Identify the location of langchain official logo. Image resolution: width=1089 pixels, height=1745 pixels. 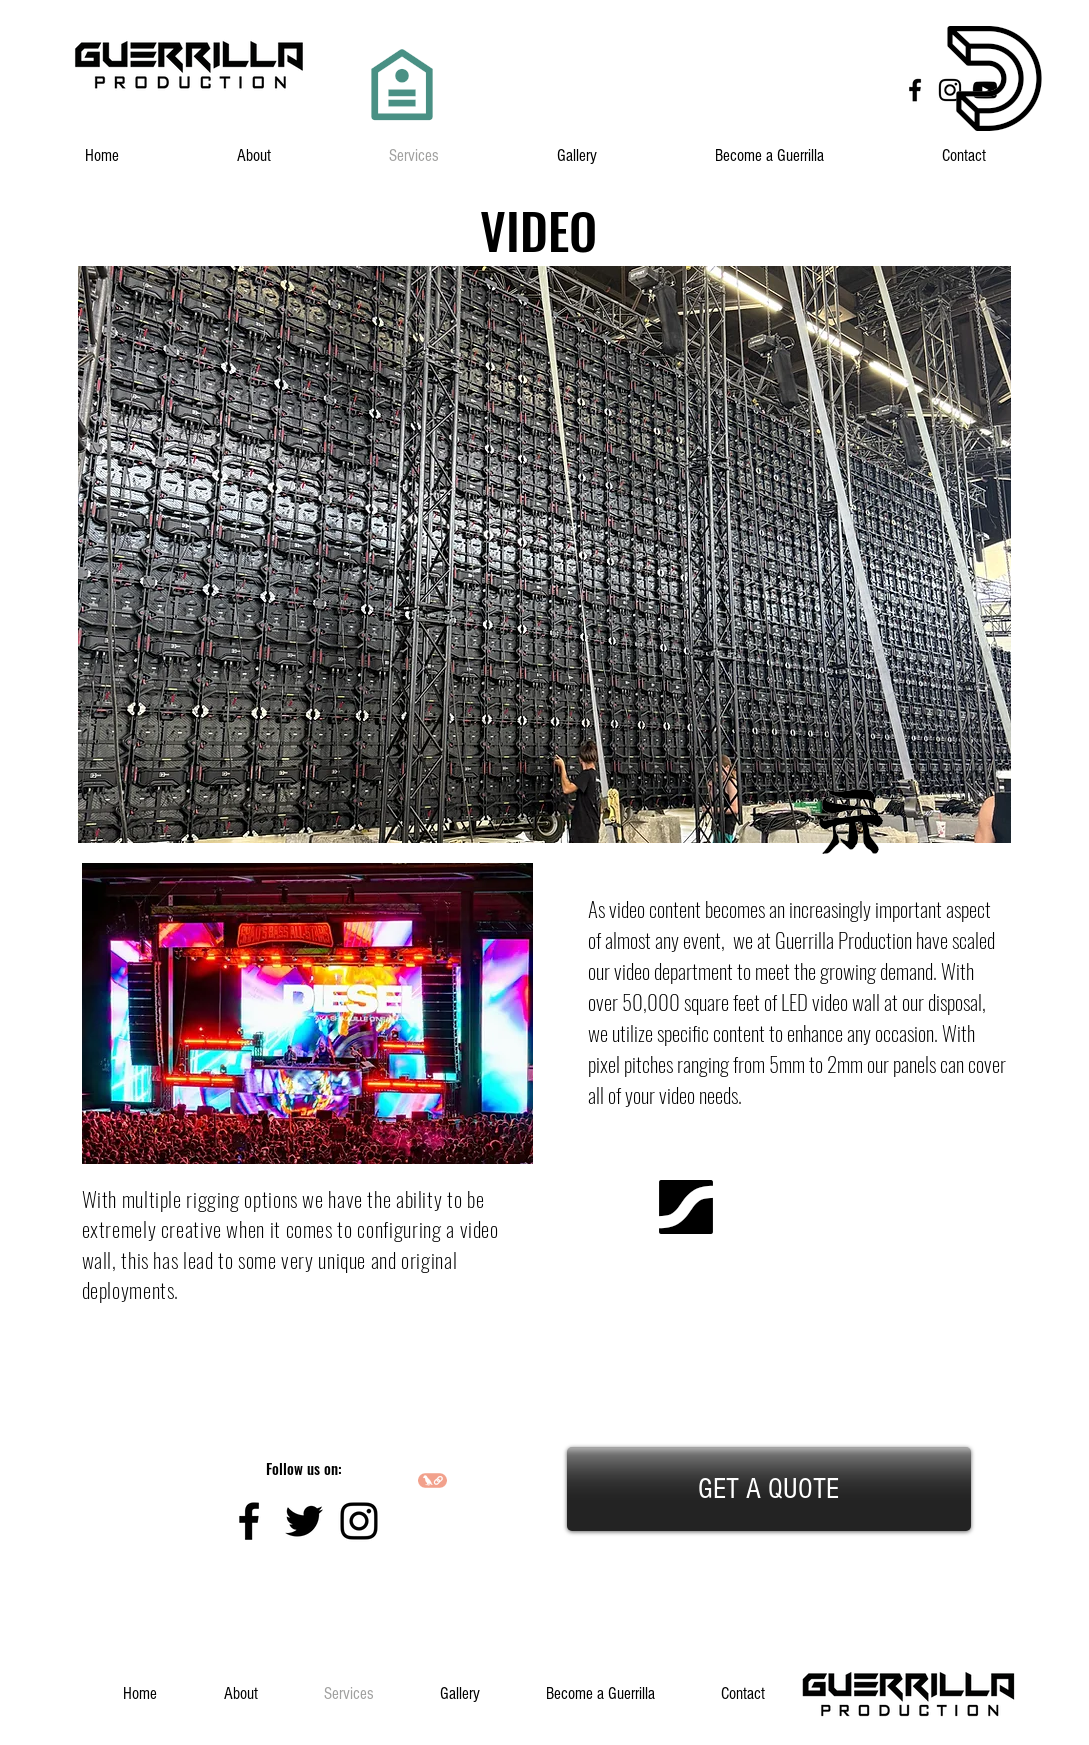
(432, 1480).